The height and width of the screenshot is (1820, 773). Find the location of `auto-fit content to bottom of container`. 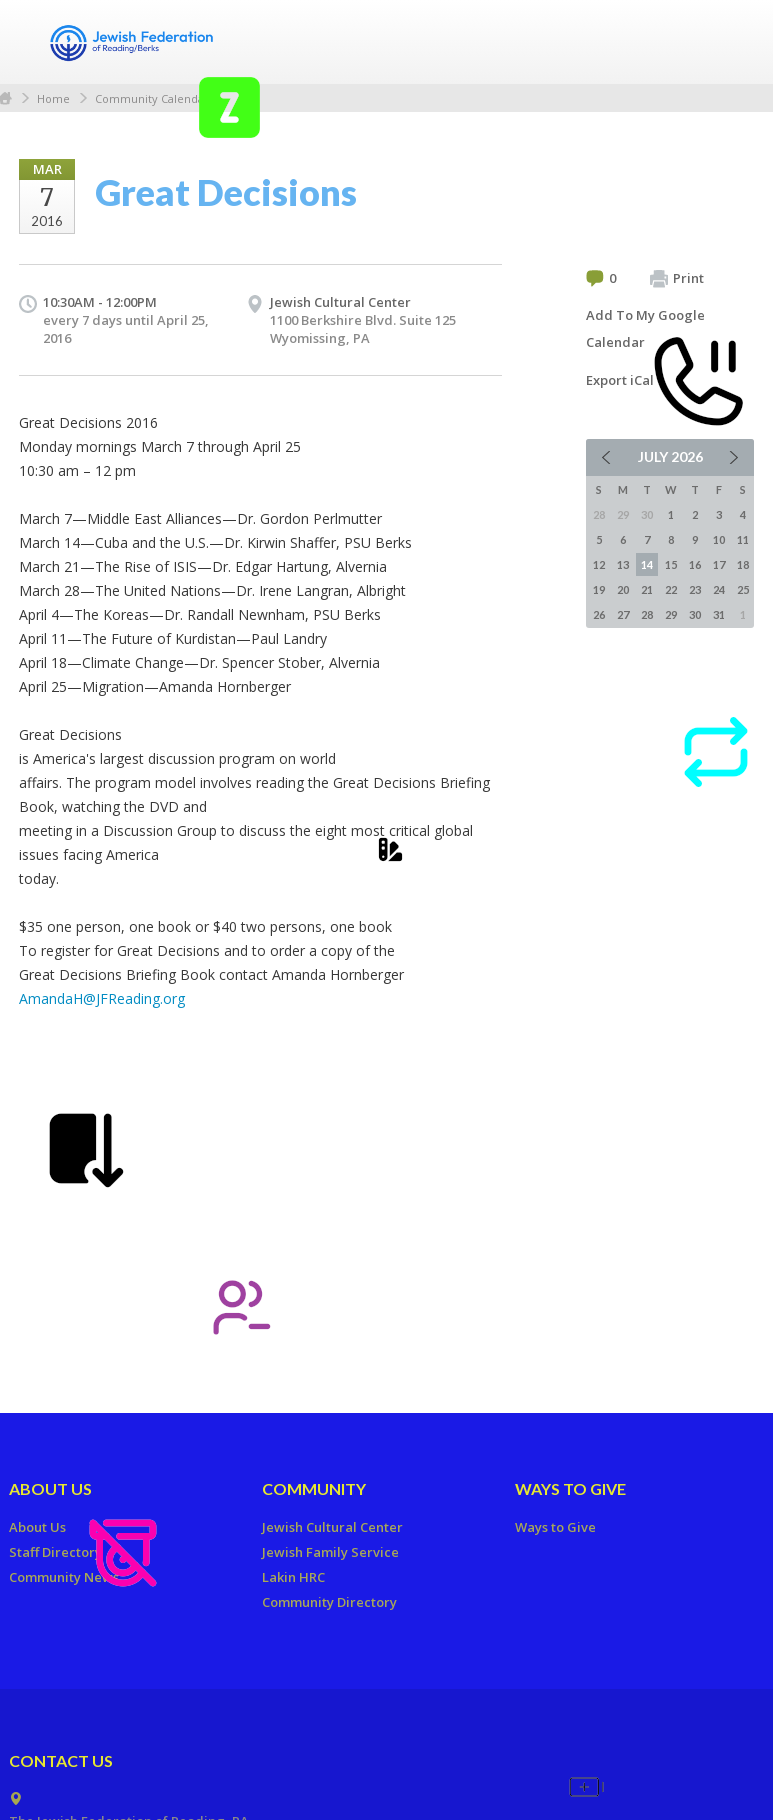

auto-fit content to bottom of container is located at coordinates (84, 1148).